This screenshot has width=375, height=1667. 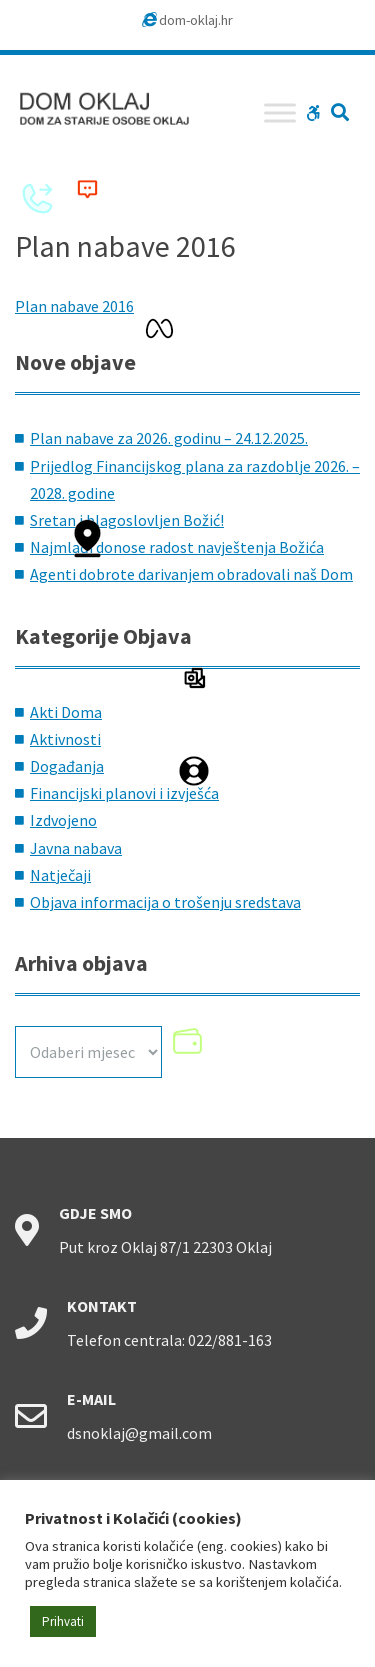 What do you see at coordinates (187, 1041) in the screenshot?
I see `access your wallet or payment methods` at bounding box center [187, 1041].